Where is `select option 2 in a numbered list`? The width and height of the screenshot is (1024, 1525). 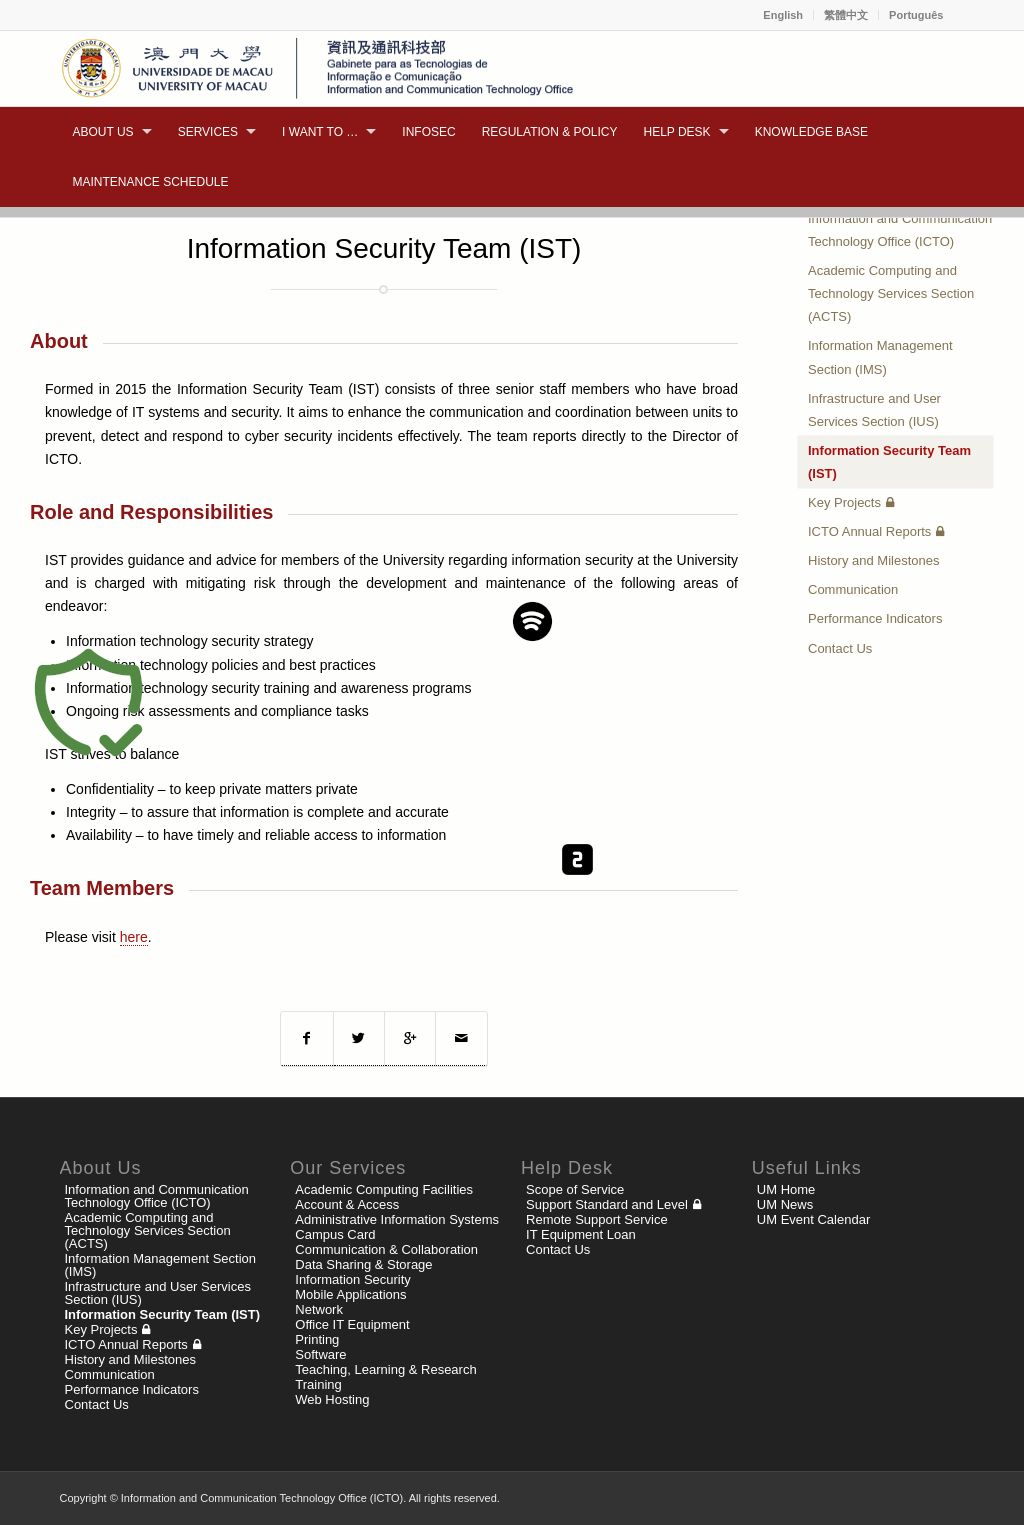 select option 2 in a numbered list is located at coordinates (577, 859).